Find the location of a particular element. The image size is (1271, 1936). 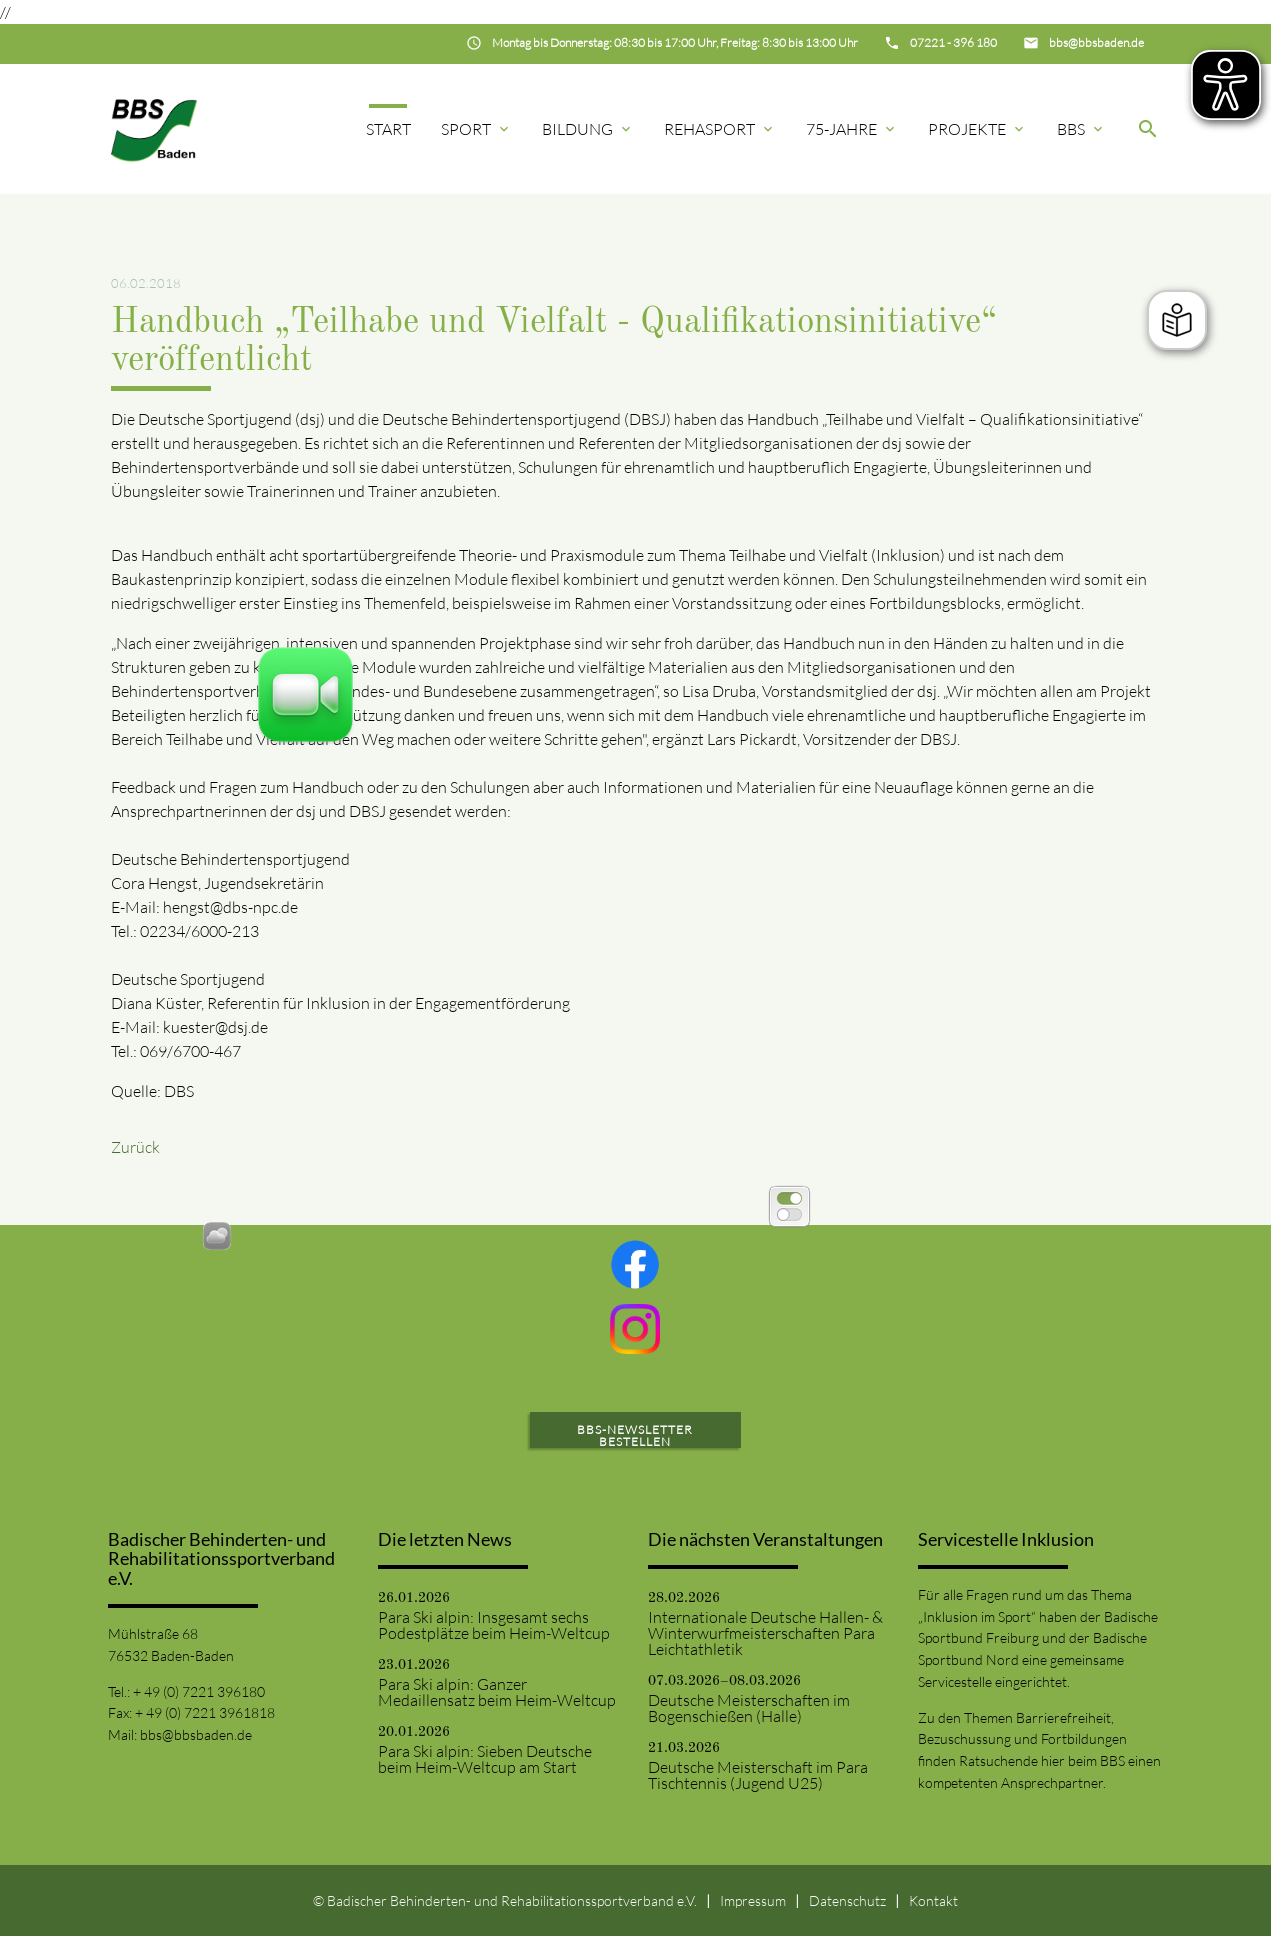

open the weather app is located at coordinates (217, 1236).